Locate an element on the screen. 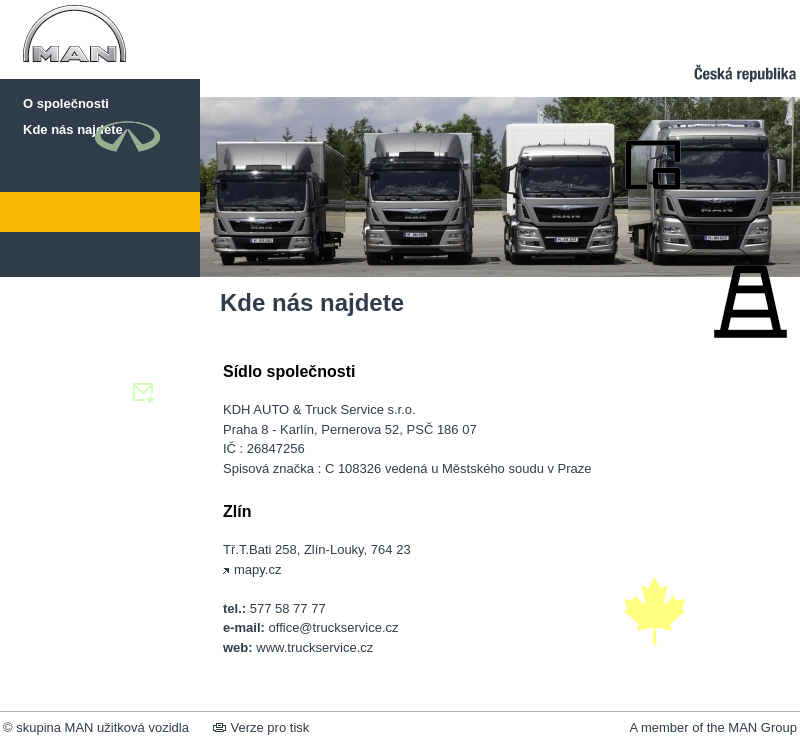 This screenshot has width=800, height=745. view starred or important emails is located at coordinates (143, 392).